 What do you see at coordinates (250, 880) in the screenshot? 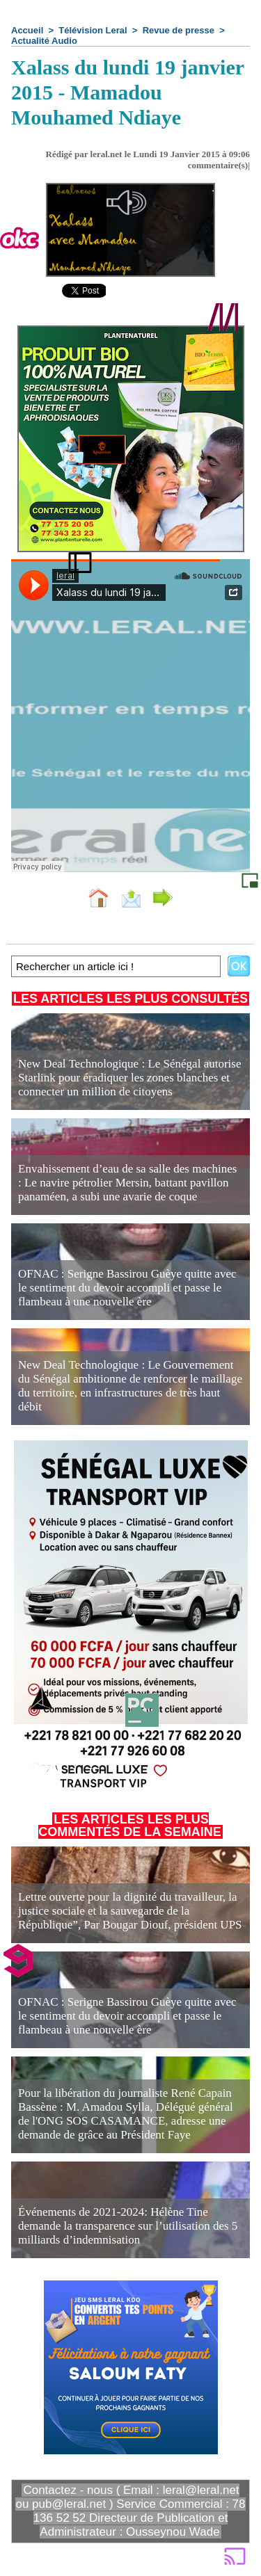
I see `enable picture-in-picture mode` at bounding box center [250, 880].